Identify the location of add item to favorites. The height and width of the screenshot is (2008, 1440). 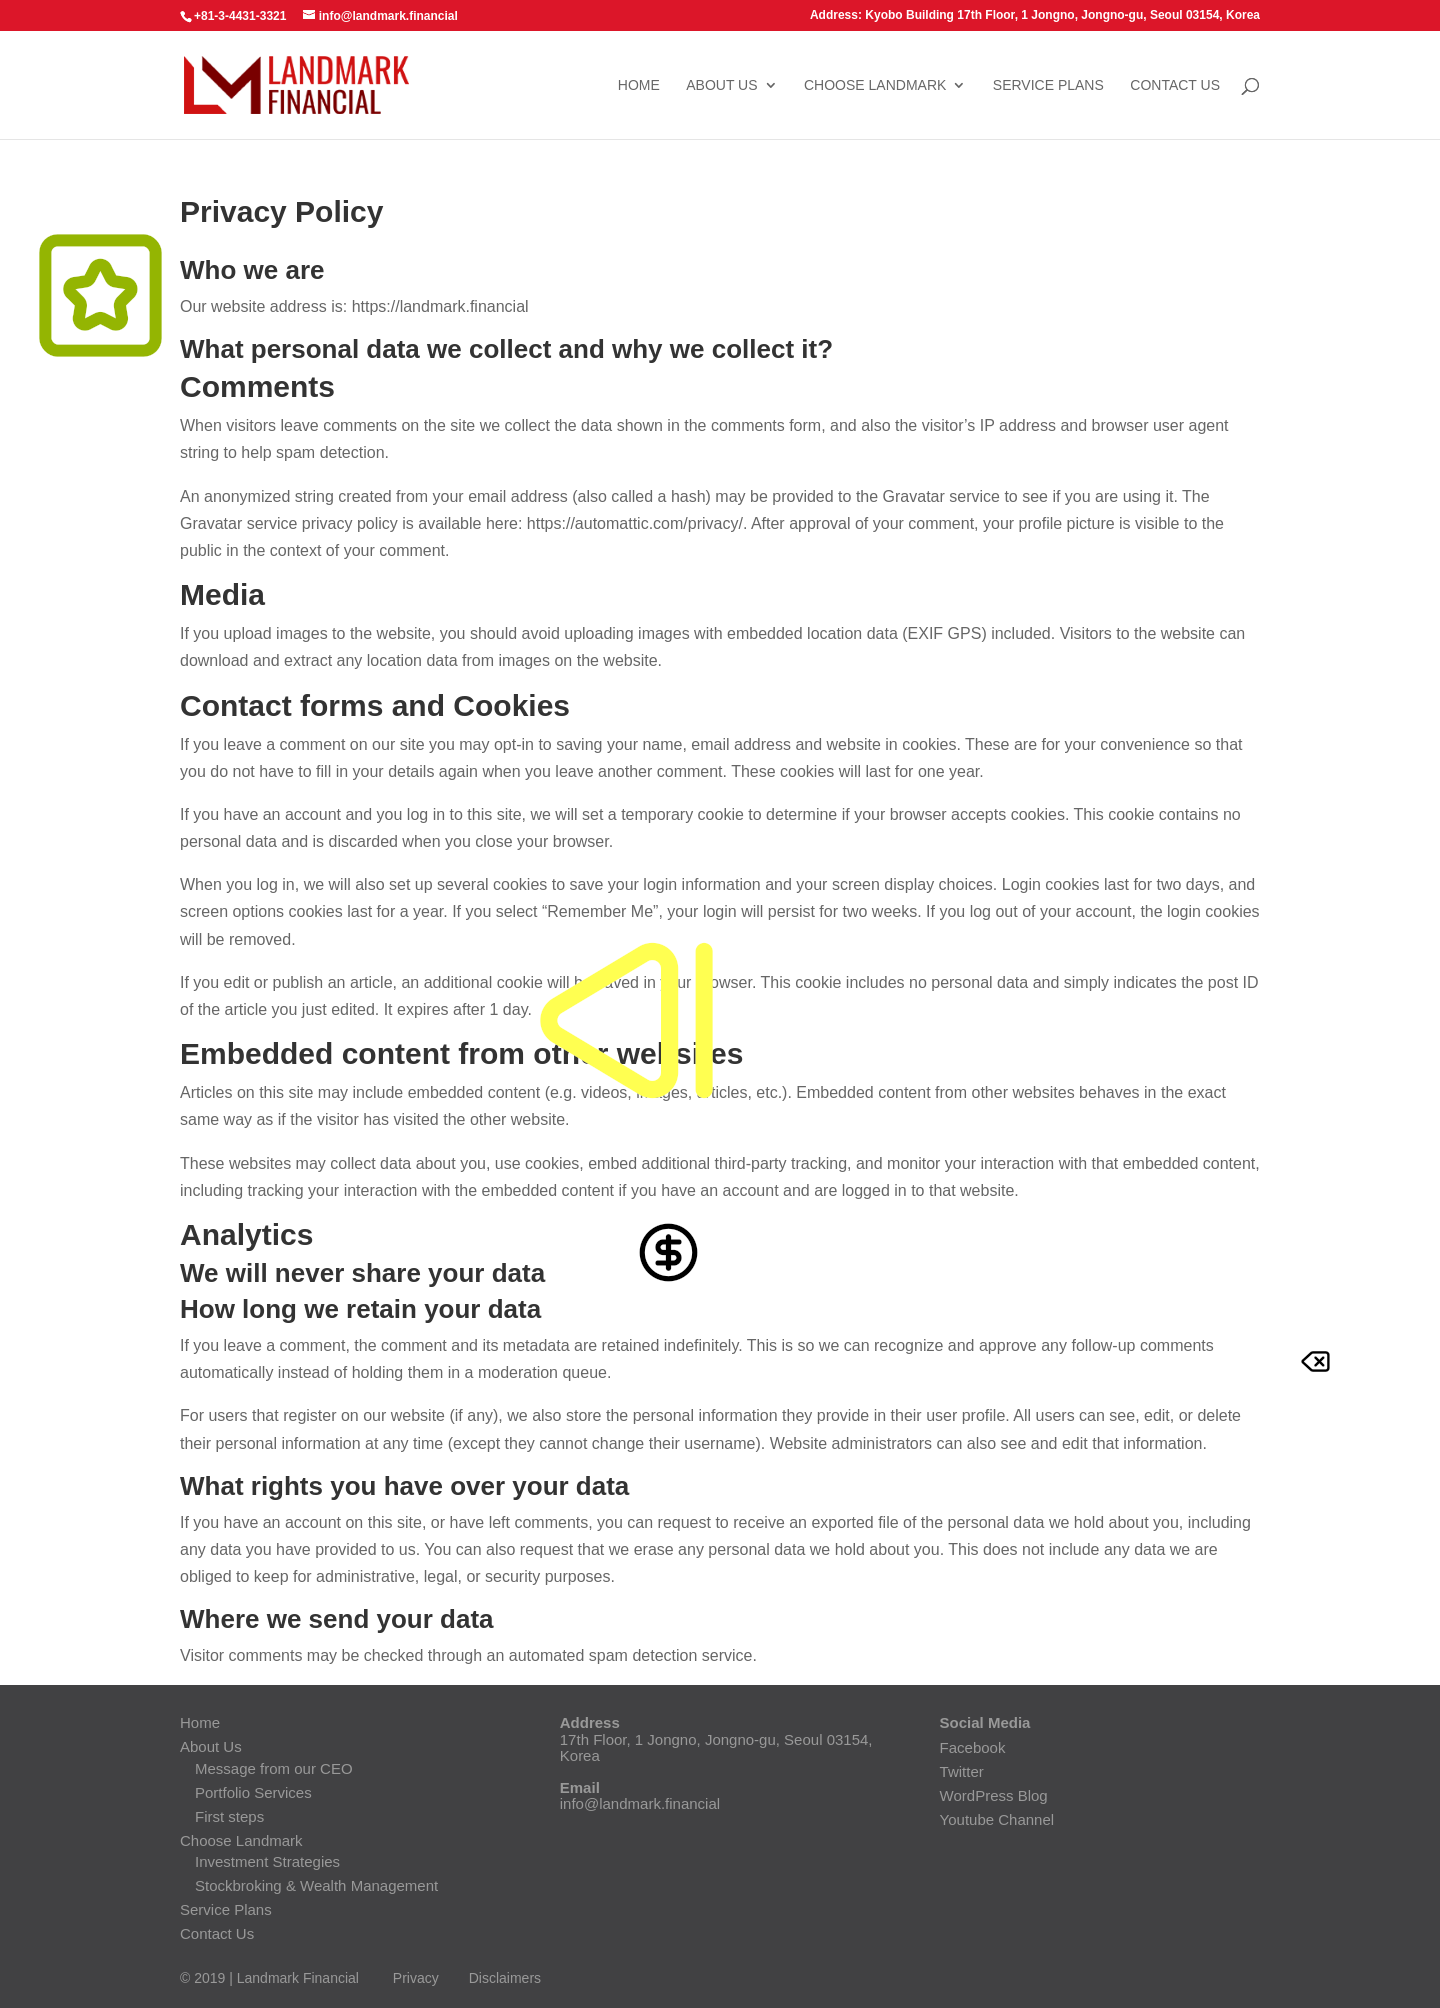
(100, 295).